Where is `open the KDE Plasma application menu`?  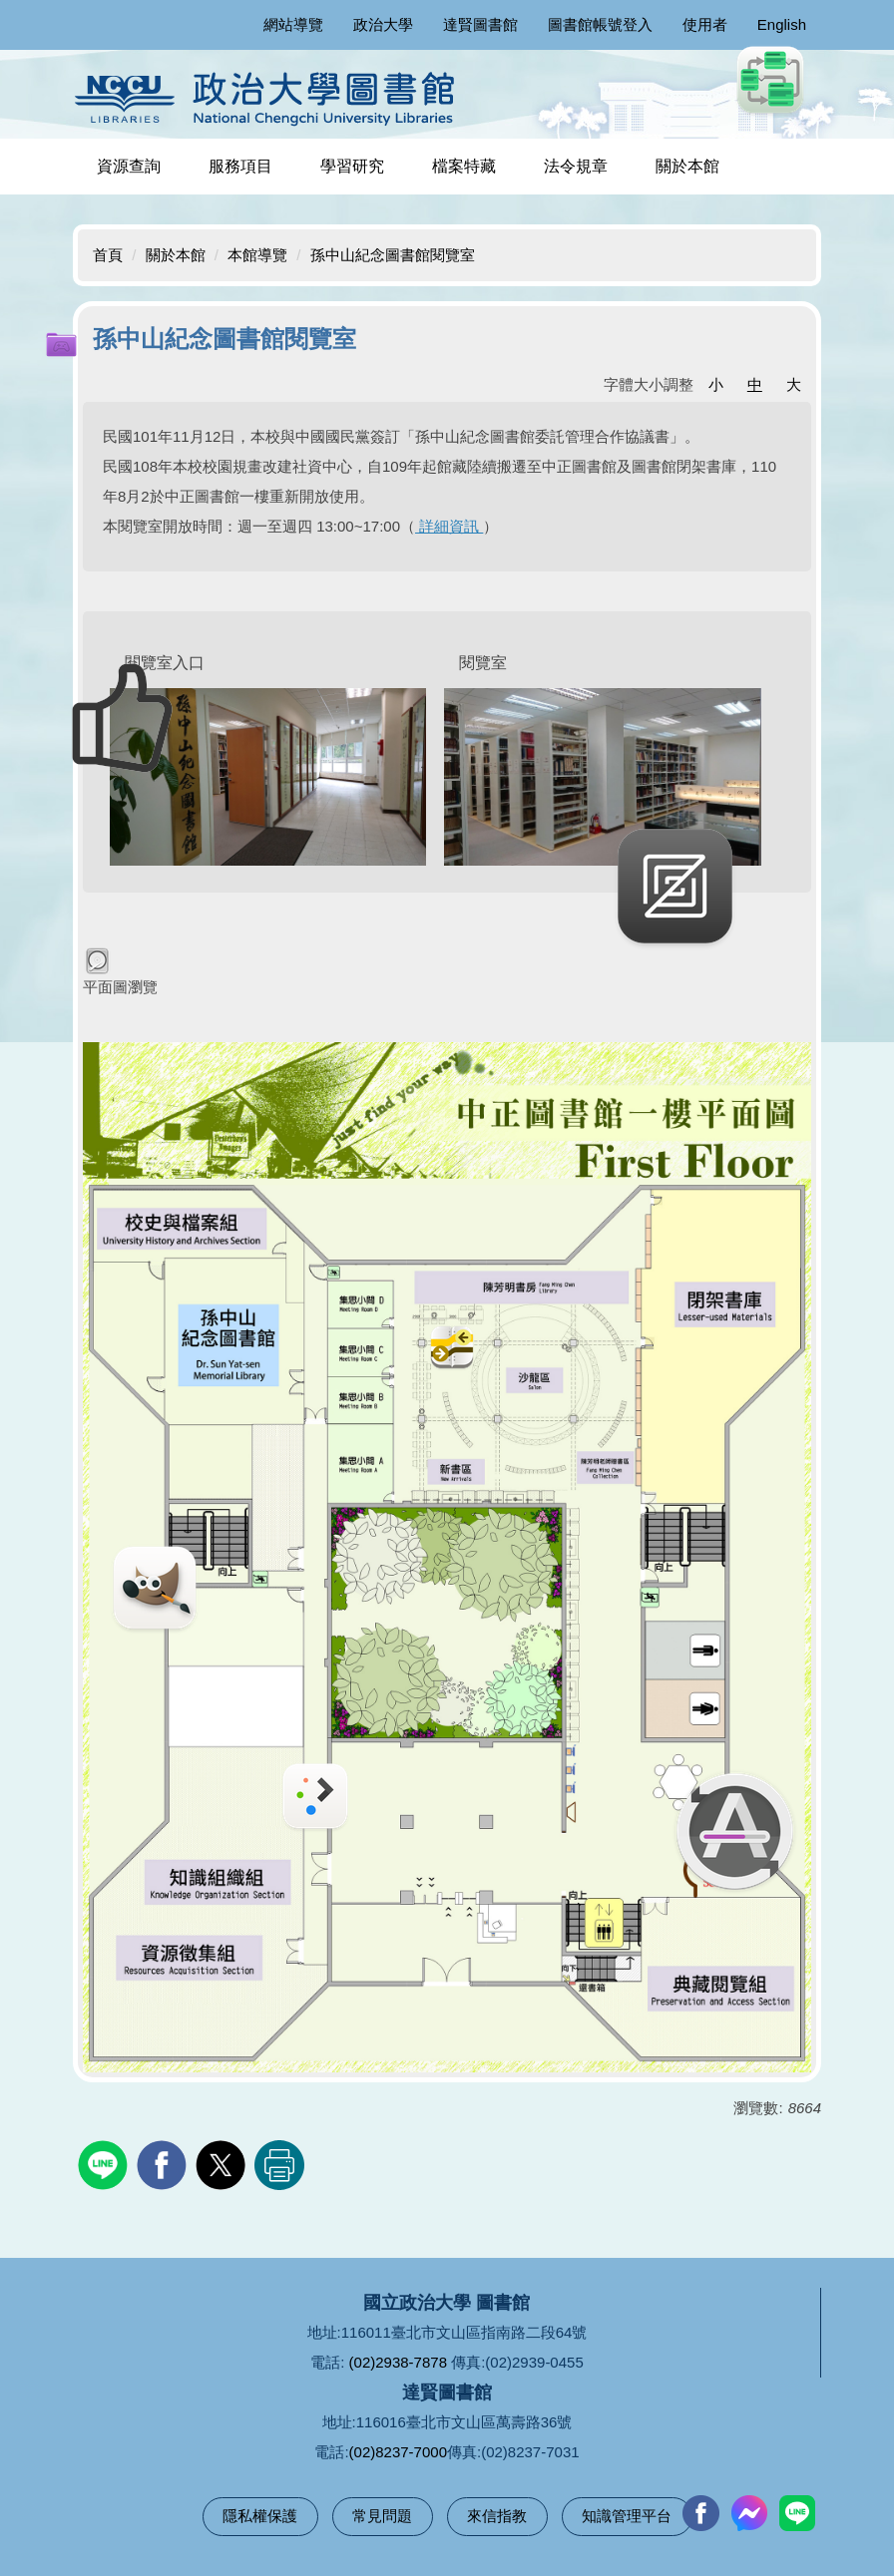
open the KDE Plasma application menu is located at coordinates (315, 1796).